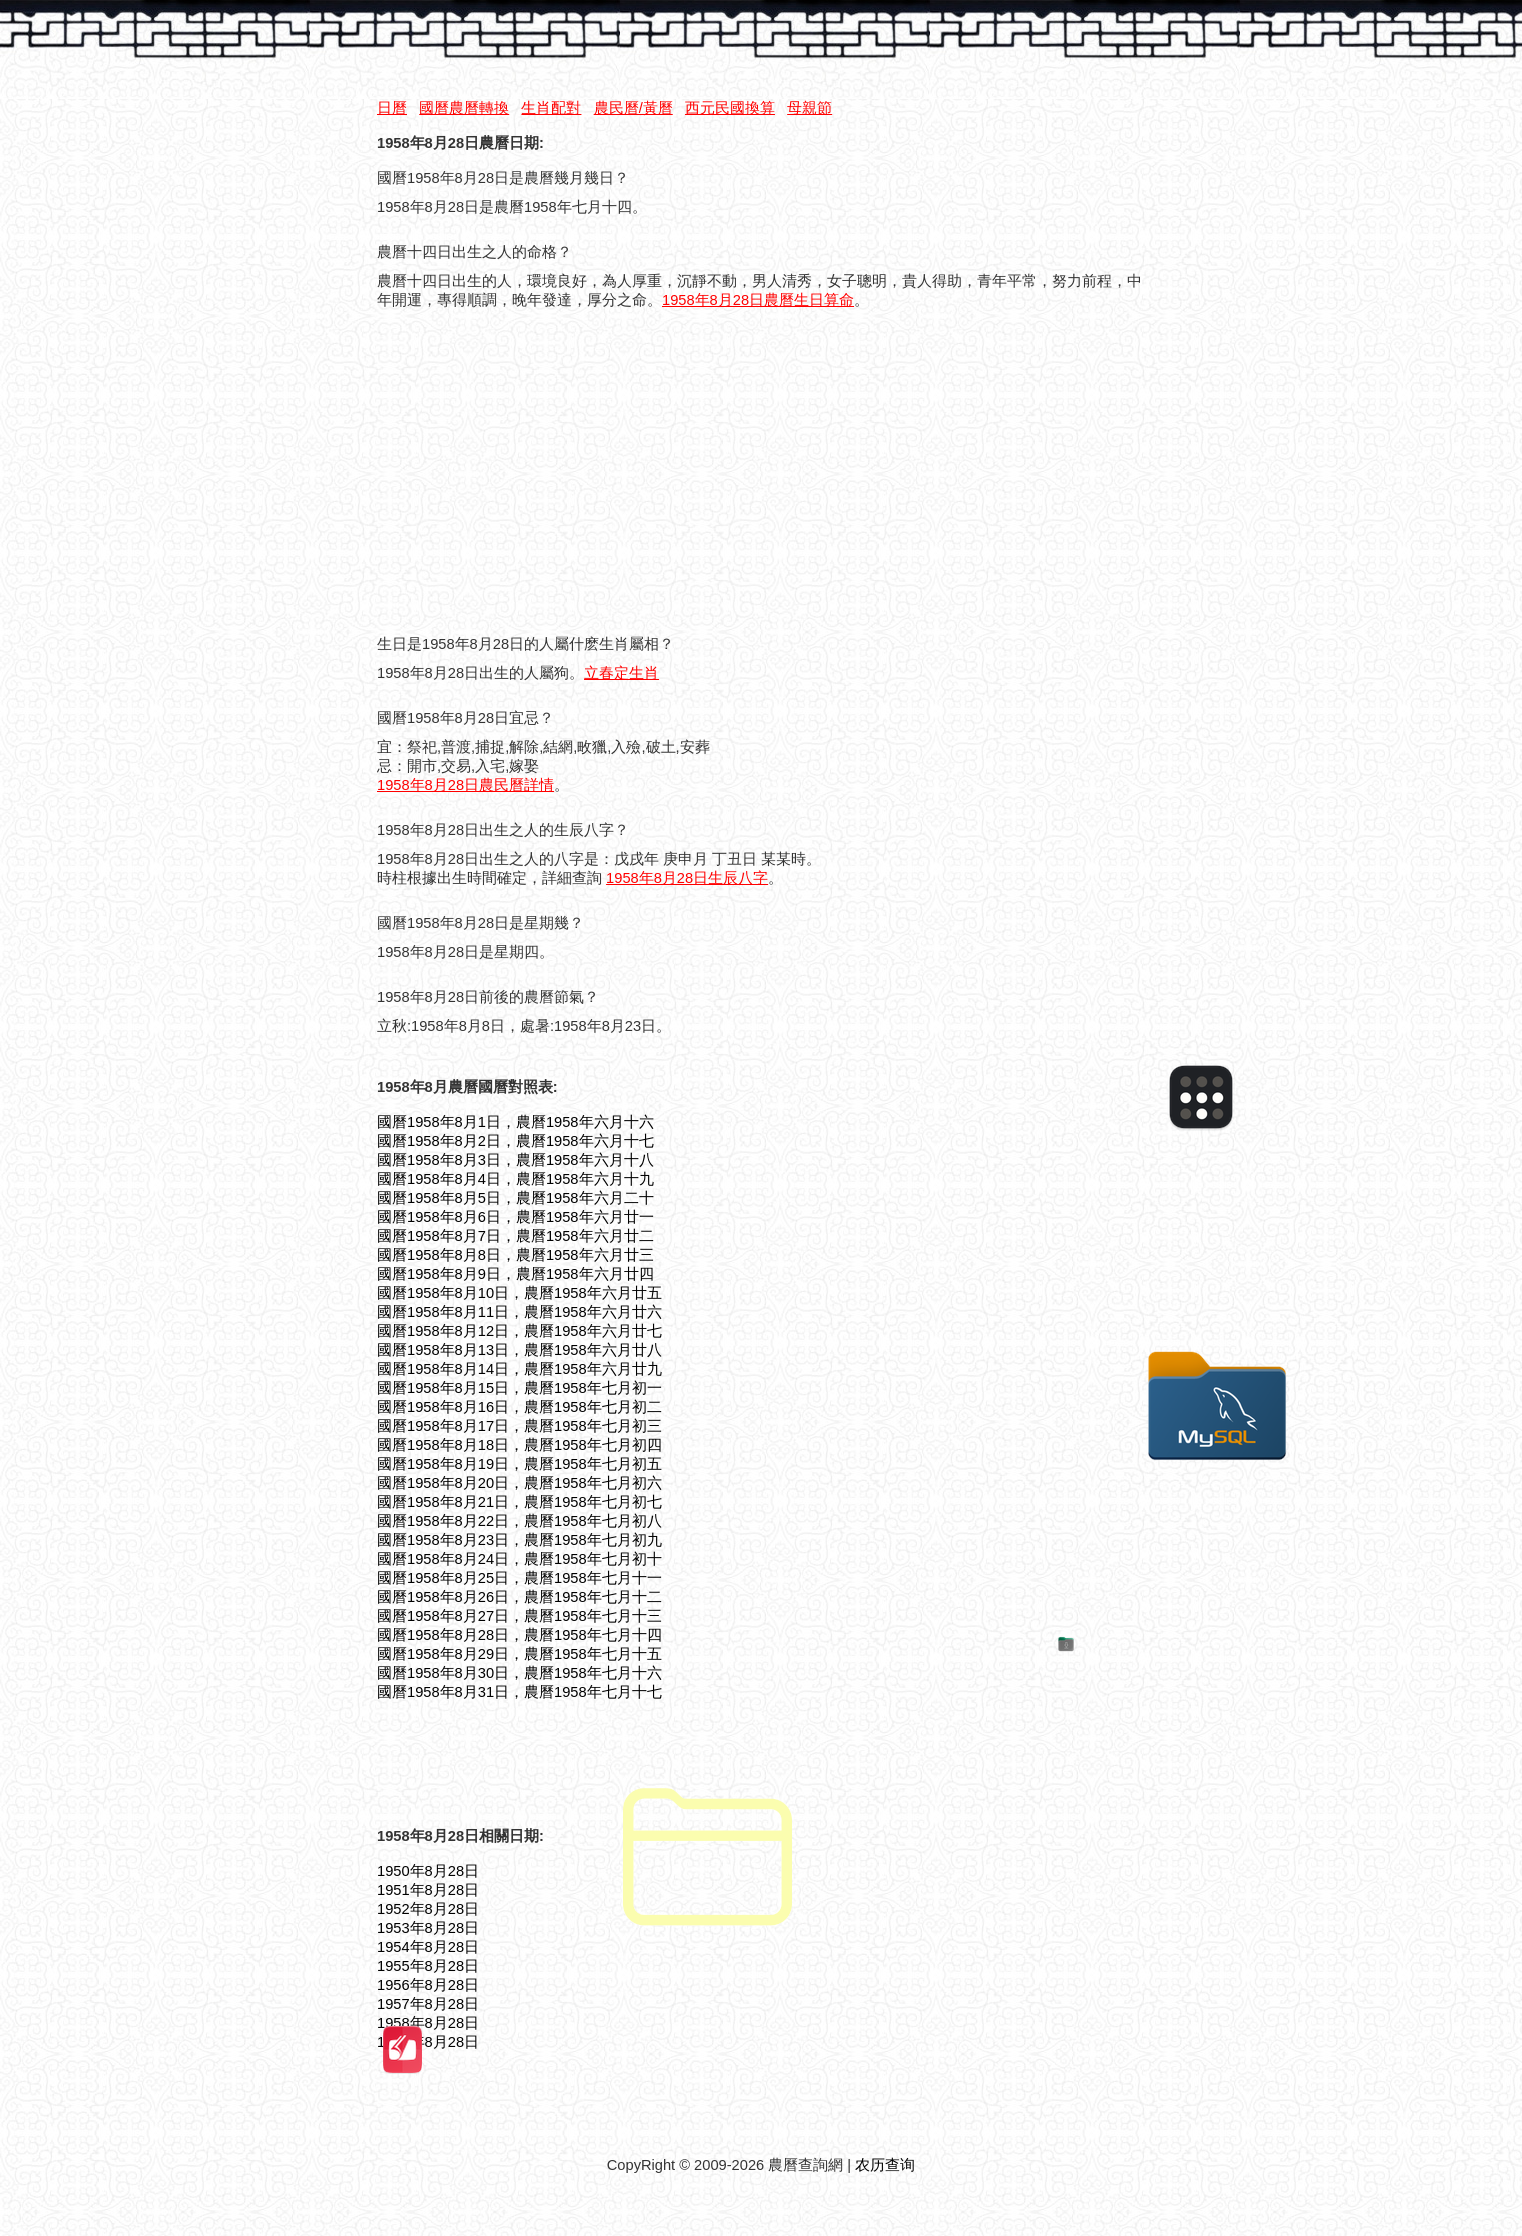 Image resolution: width=1522 pixels, height=2236 pixels. Describe the element at coordinates (1066, 1644) in the screenshot. I see `open your downloads folder` at that location.